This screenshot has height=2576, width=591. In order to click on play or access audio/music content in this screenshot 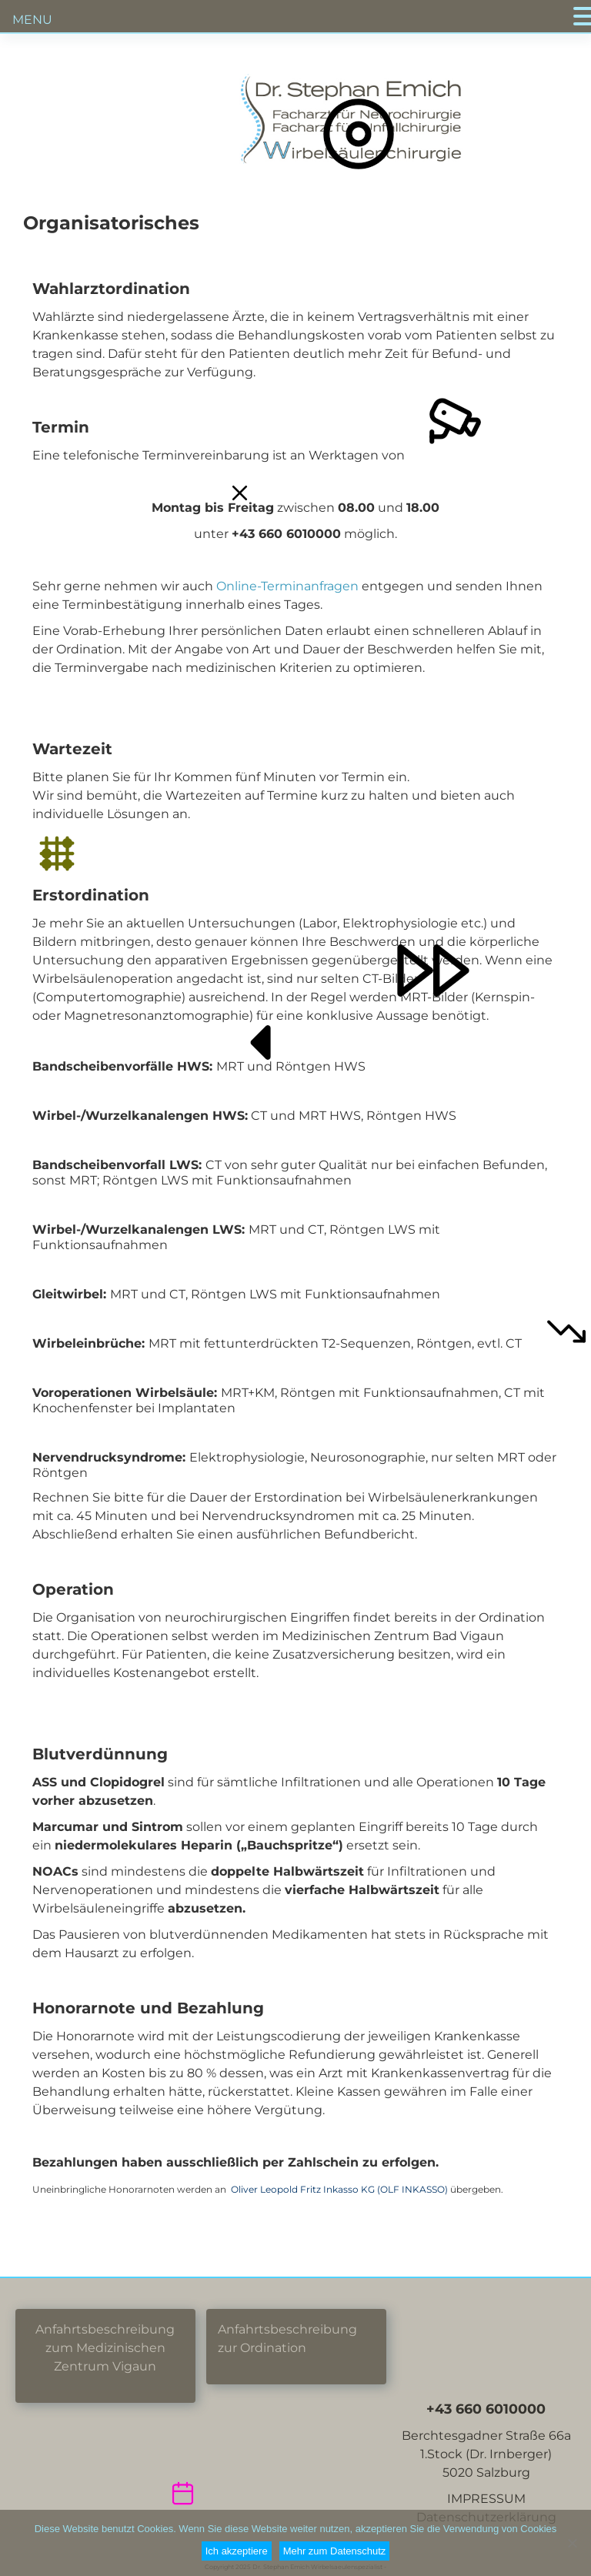, I will do `click(359, 134)`.